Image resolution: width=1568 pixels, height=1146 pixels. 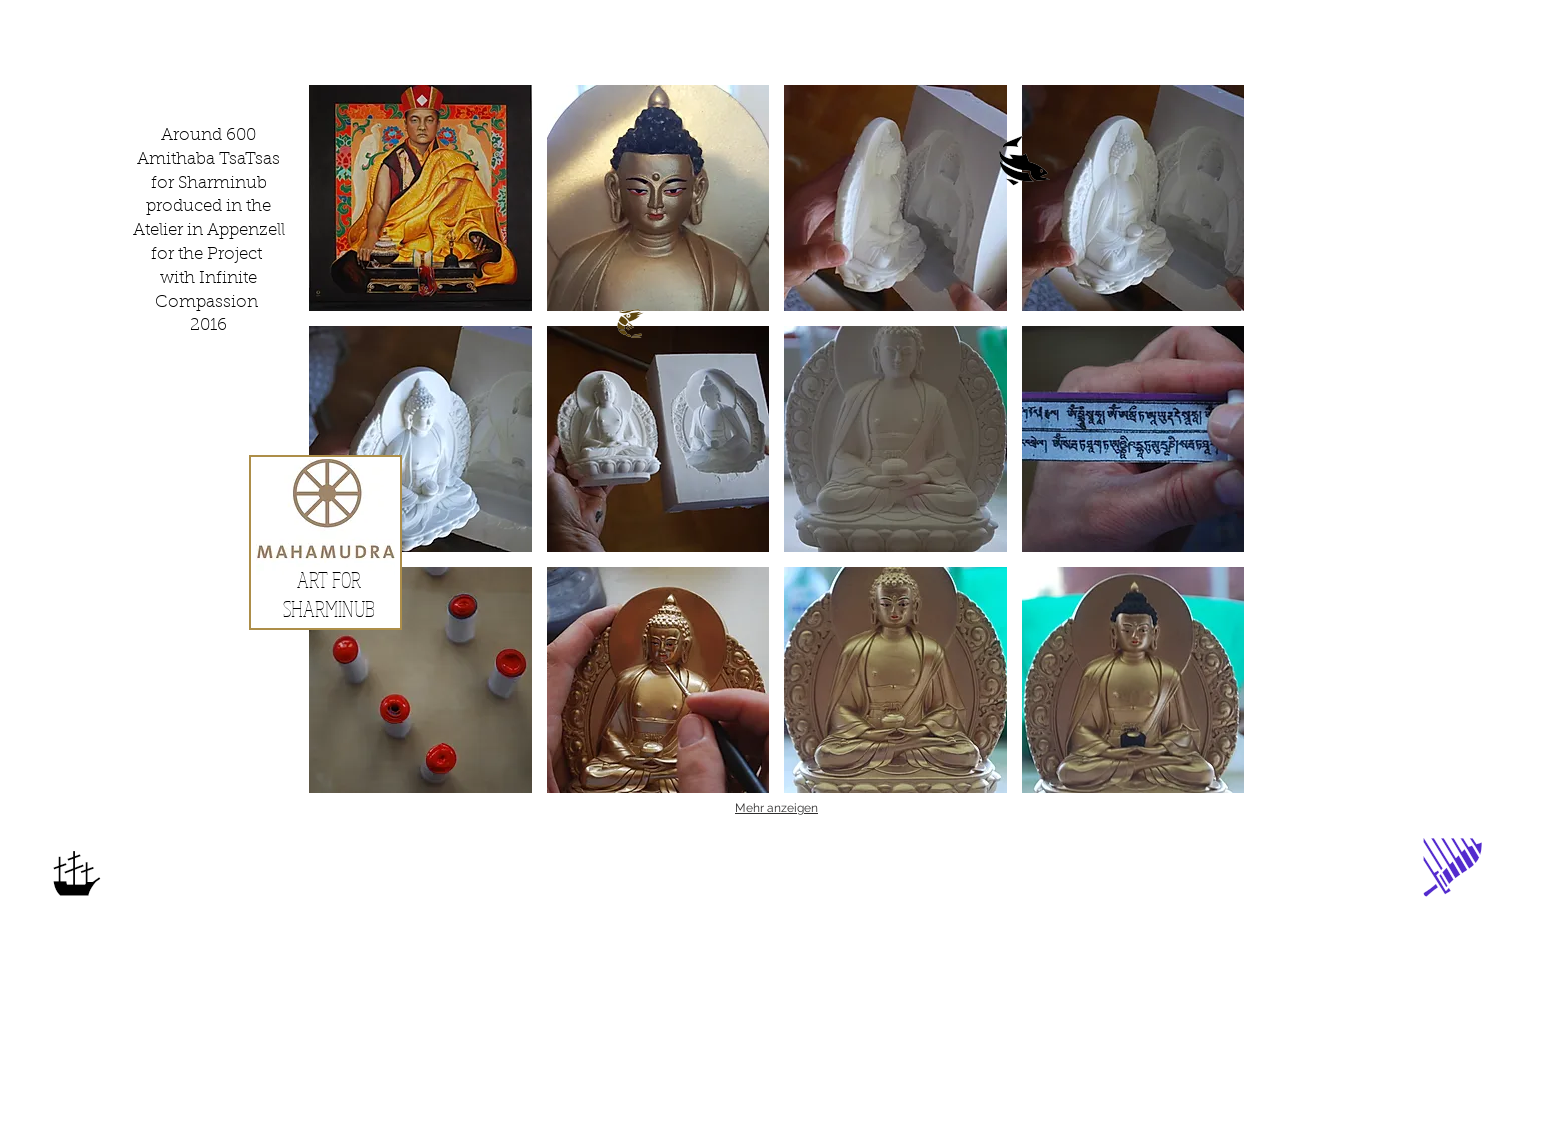 What do you see at coordinates (1024, 160) in the screenshot?
I see `select salmon as an ingredient` at bounding box center [1024, 160].